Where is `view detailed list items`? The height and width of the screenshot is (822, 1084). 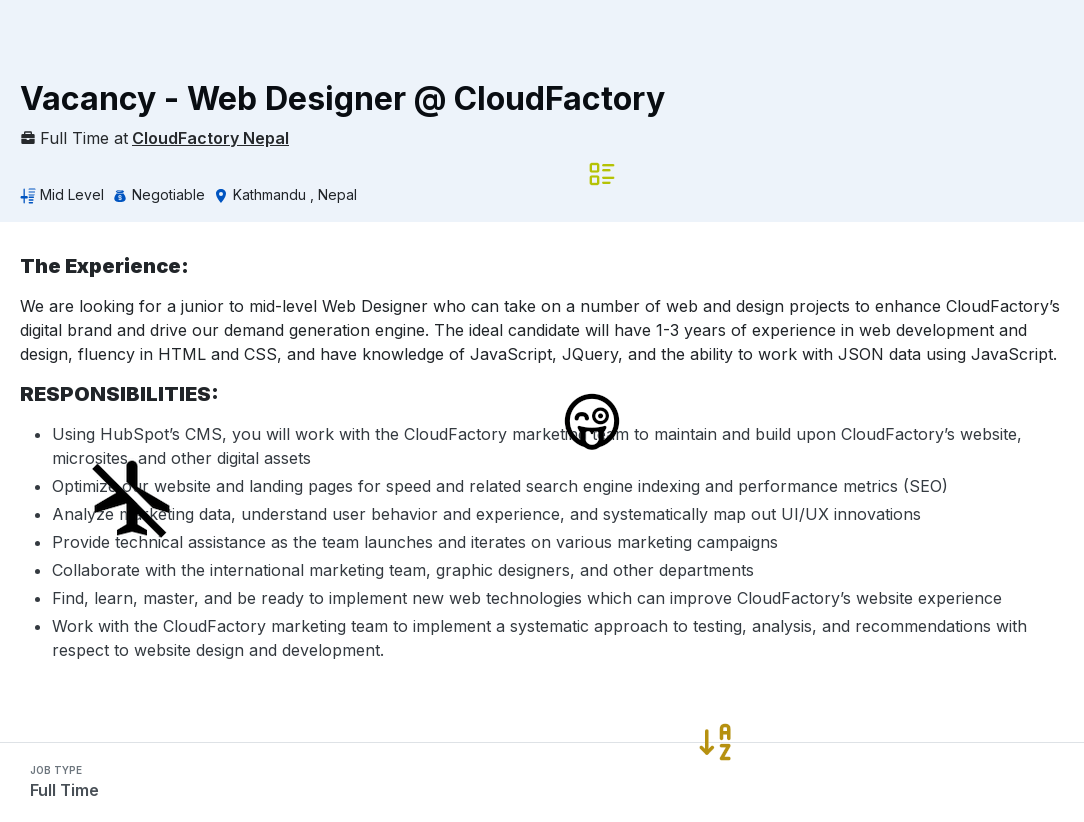
view detailed list items is located at coordinates (602, 174).